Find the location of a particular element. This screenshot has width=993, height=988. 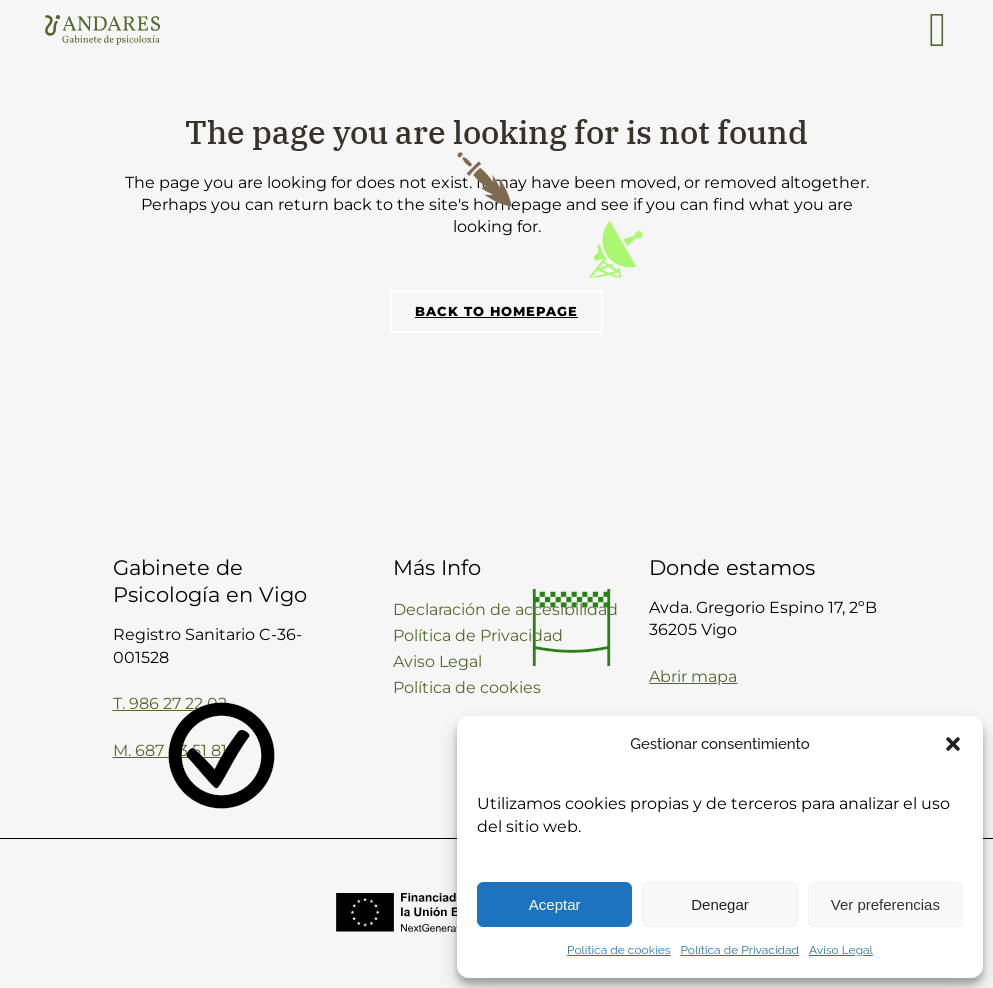

attack or melee combat action is located at coordinates (484, 179).